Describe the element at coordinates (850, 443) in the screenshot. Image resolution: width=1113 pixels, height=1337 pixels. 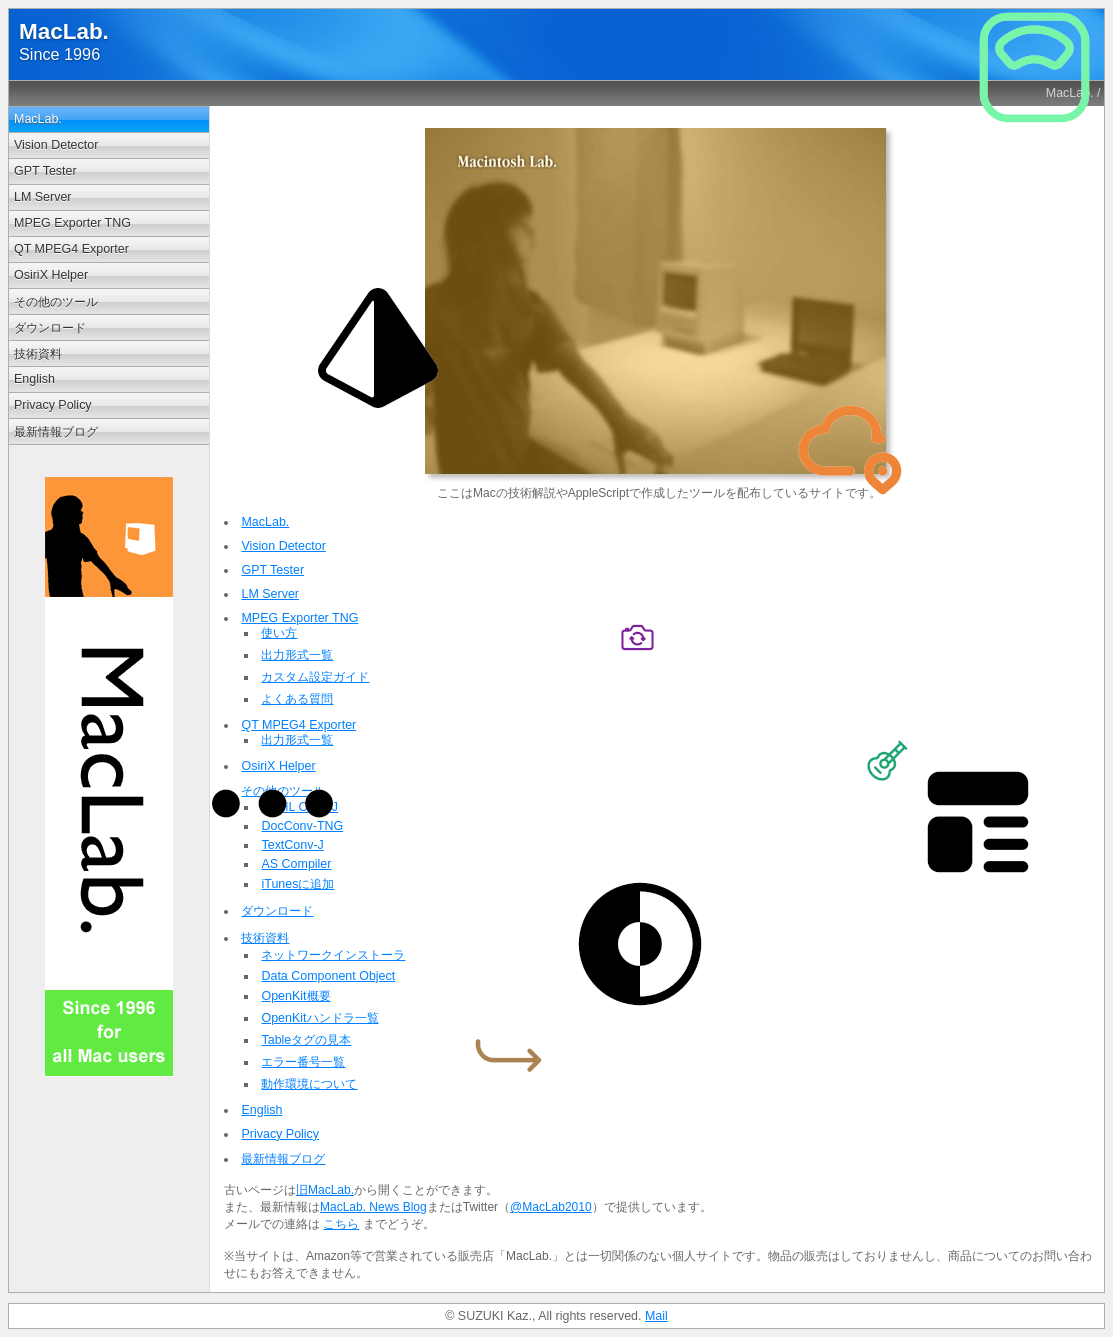
I see `view cloud storage location` at that location.